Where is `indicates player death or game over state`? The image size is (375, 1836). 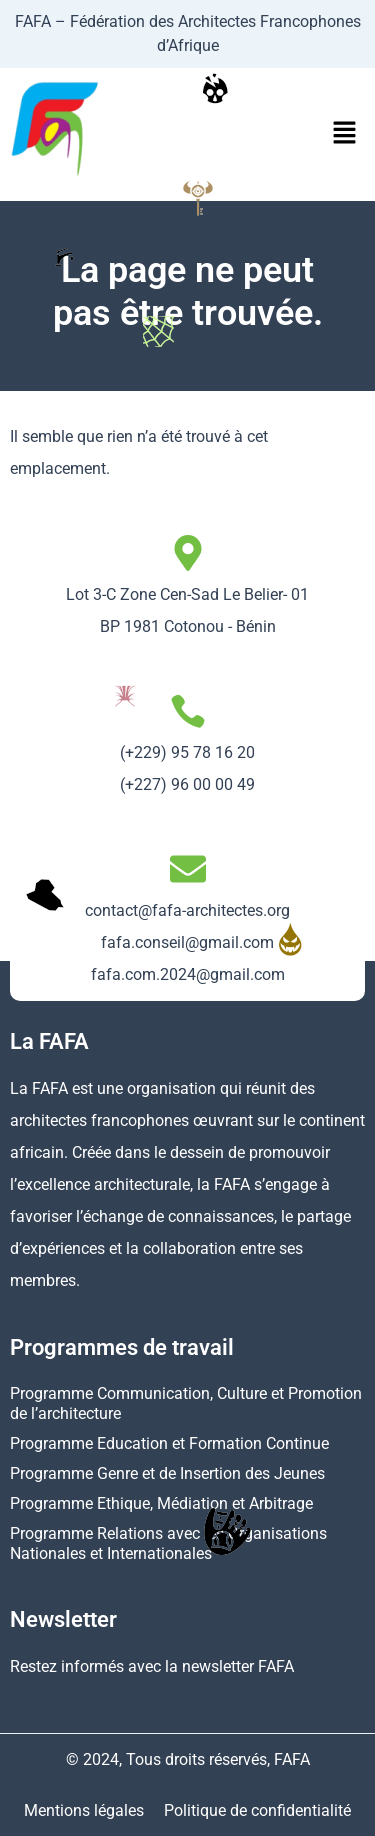 indicates player death or game over state is located at coordinates (215, 89).